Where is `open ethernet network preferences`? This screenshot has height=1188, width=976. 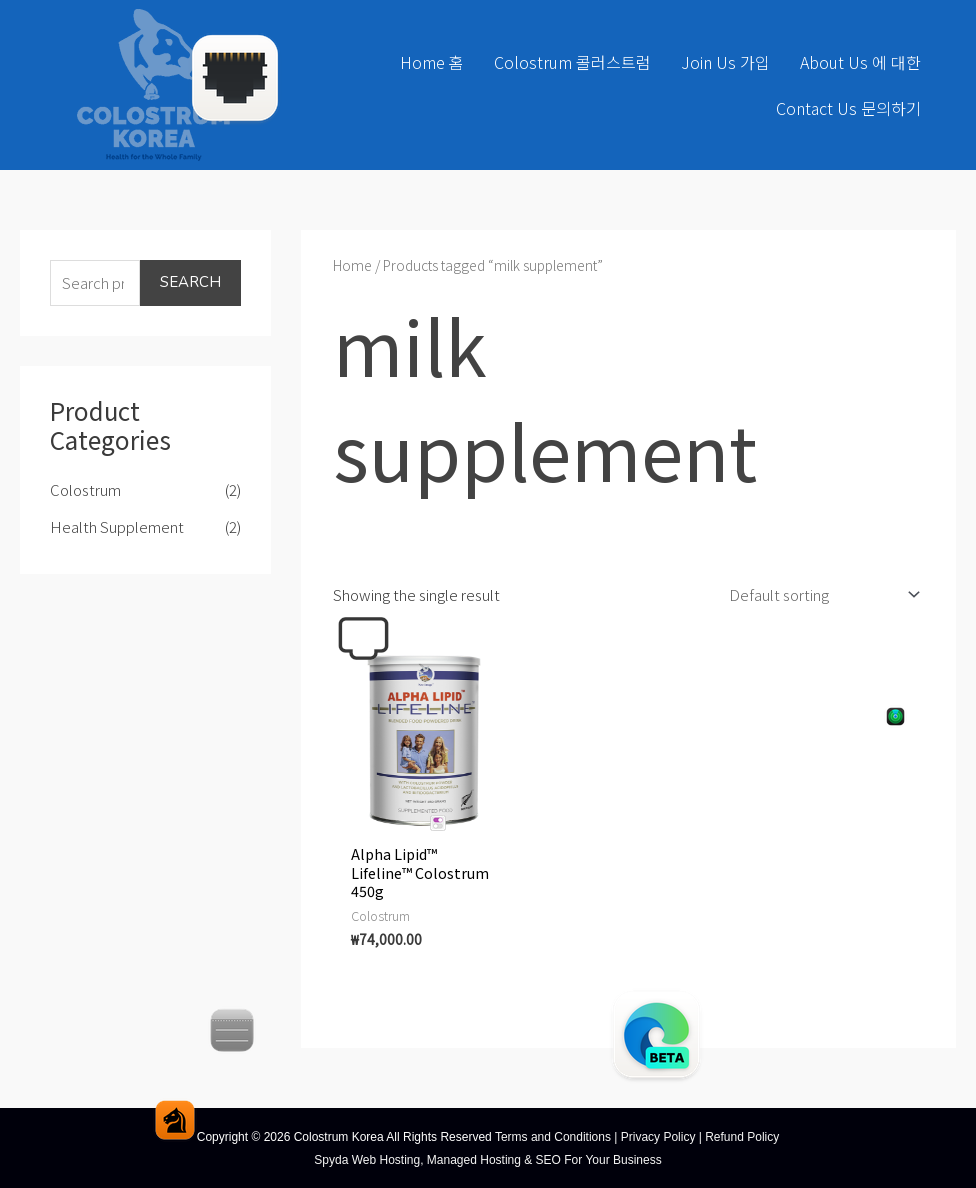 open ethernet network preferences is located at coordinates (235, 78).